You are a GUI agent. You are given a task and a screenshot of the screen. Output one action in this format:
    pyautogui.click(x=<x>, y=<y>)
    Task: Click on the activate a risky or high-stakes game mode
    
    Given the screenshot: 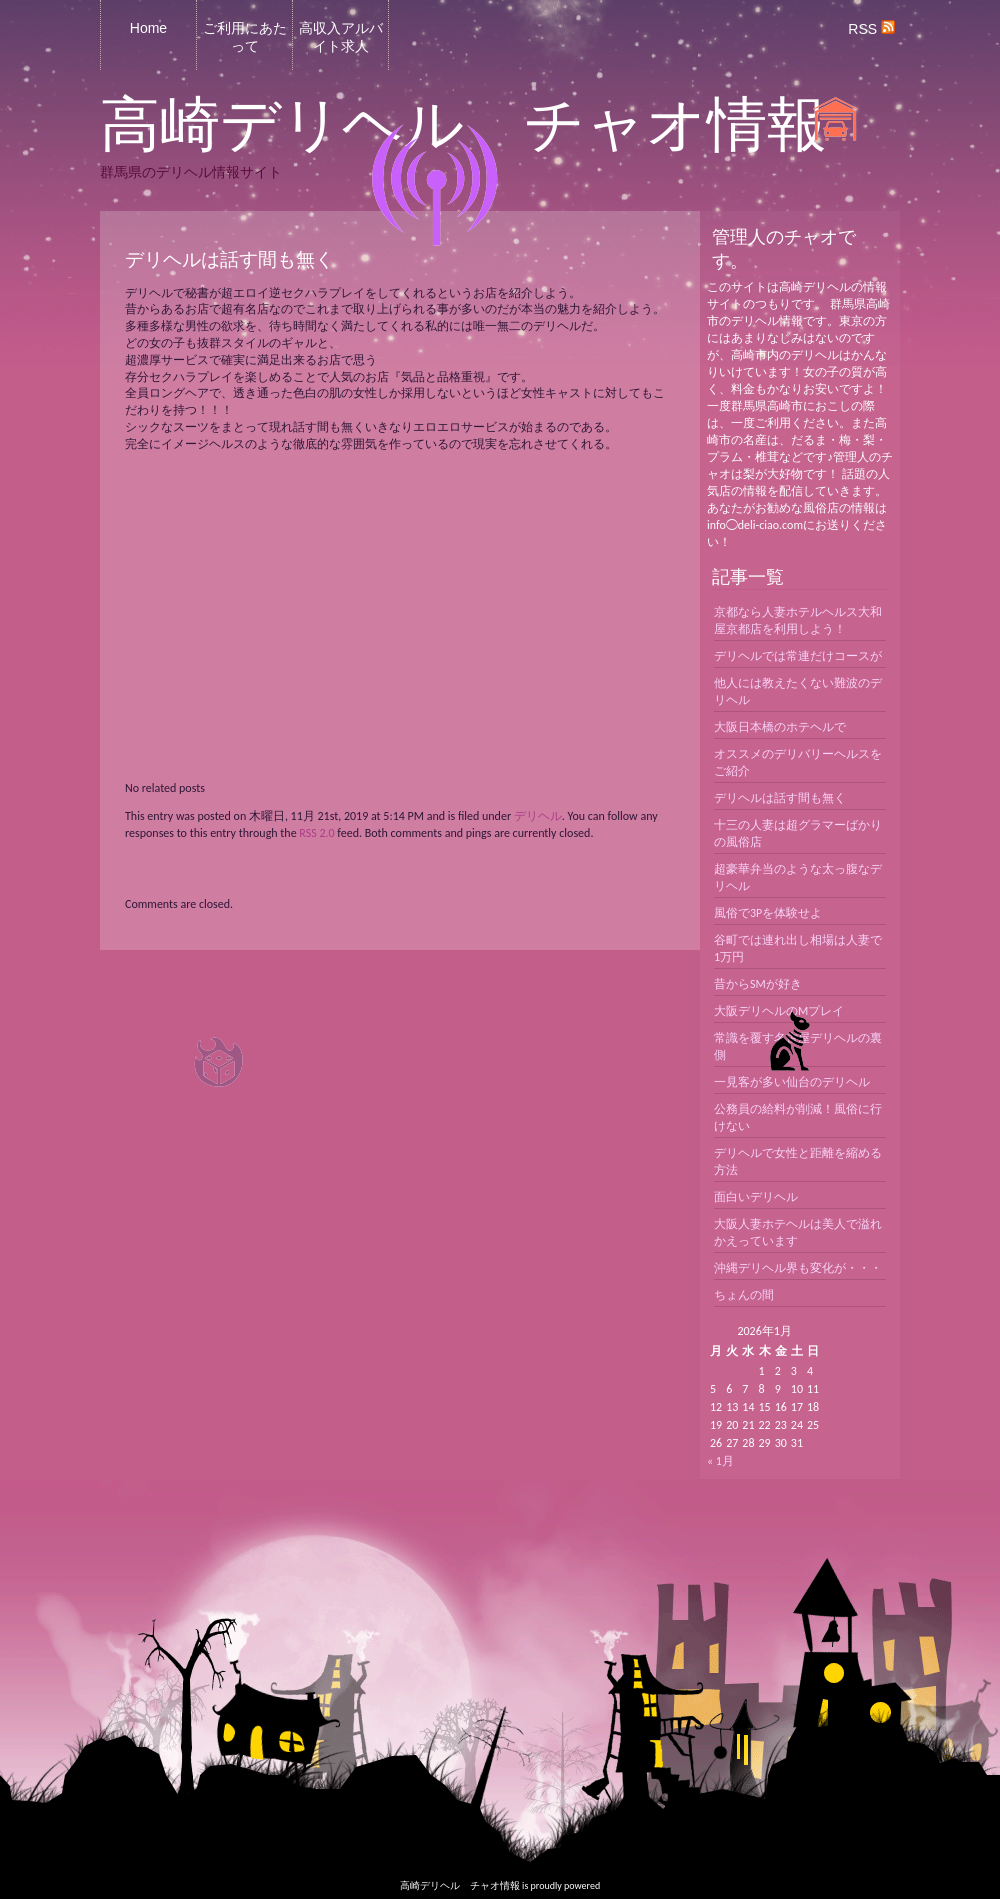 What is the action you would take?
    pyautogui.click(x=219, y=1062)
    